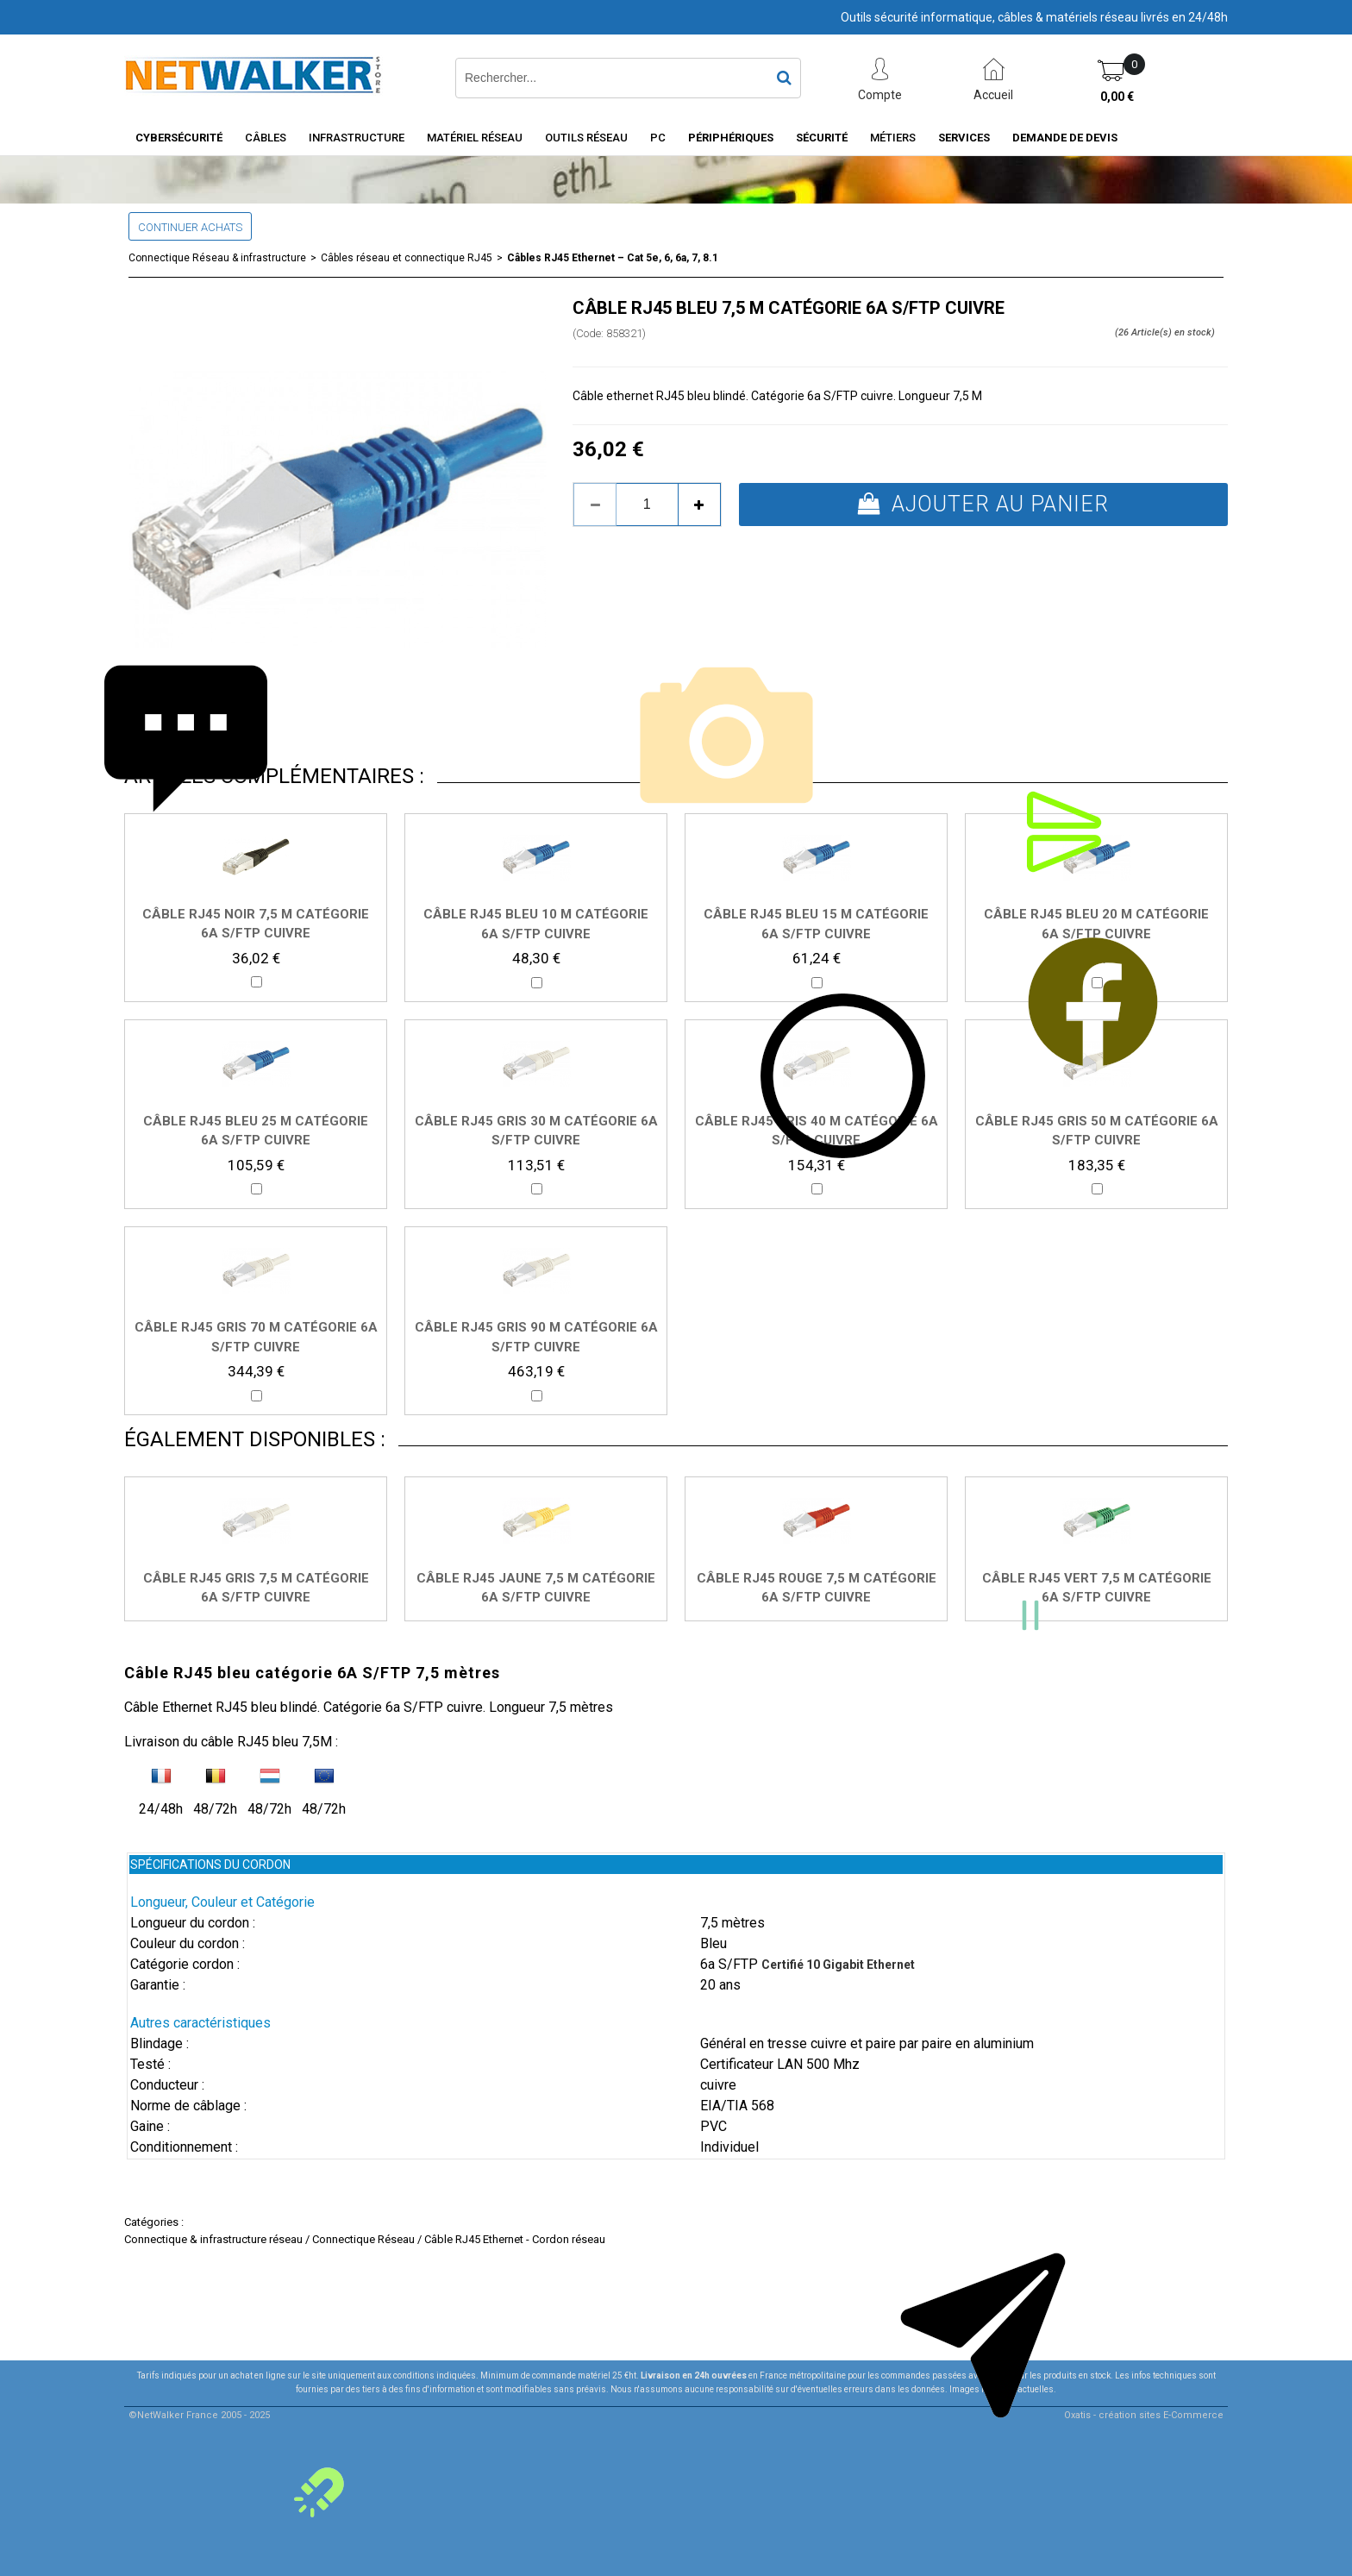 The width and height of the screenshot is (1352, 2576). What do you see at coordinates (1092, 1001) in the screenshot?
I see `open Facebook app` at bounding box center [1092, 1001].